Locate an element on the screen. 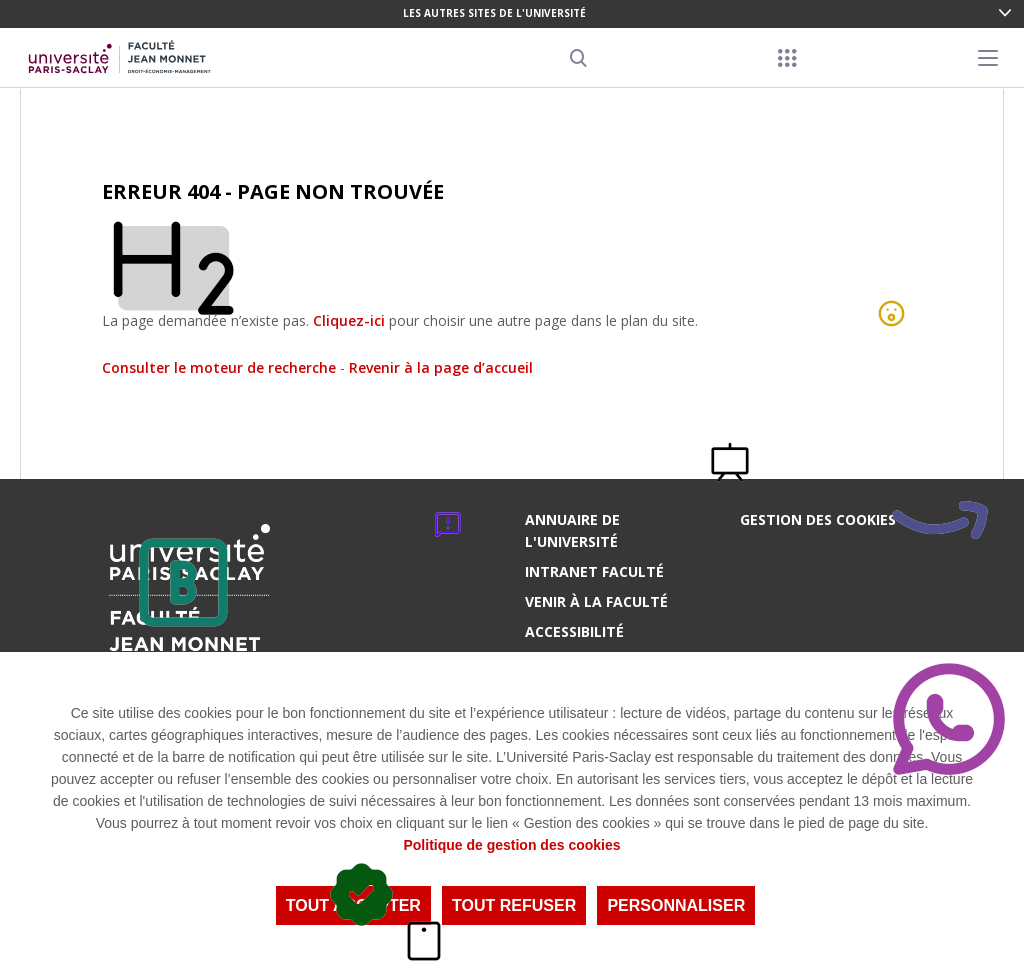 The width and height of the screenshot is (1024, 975). tablet device with front-facing camera is located at coordinates (424, 941).